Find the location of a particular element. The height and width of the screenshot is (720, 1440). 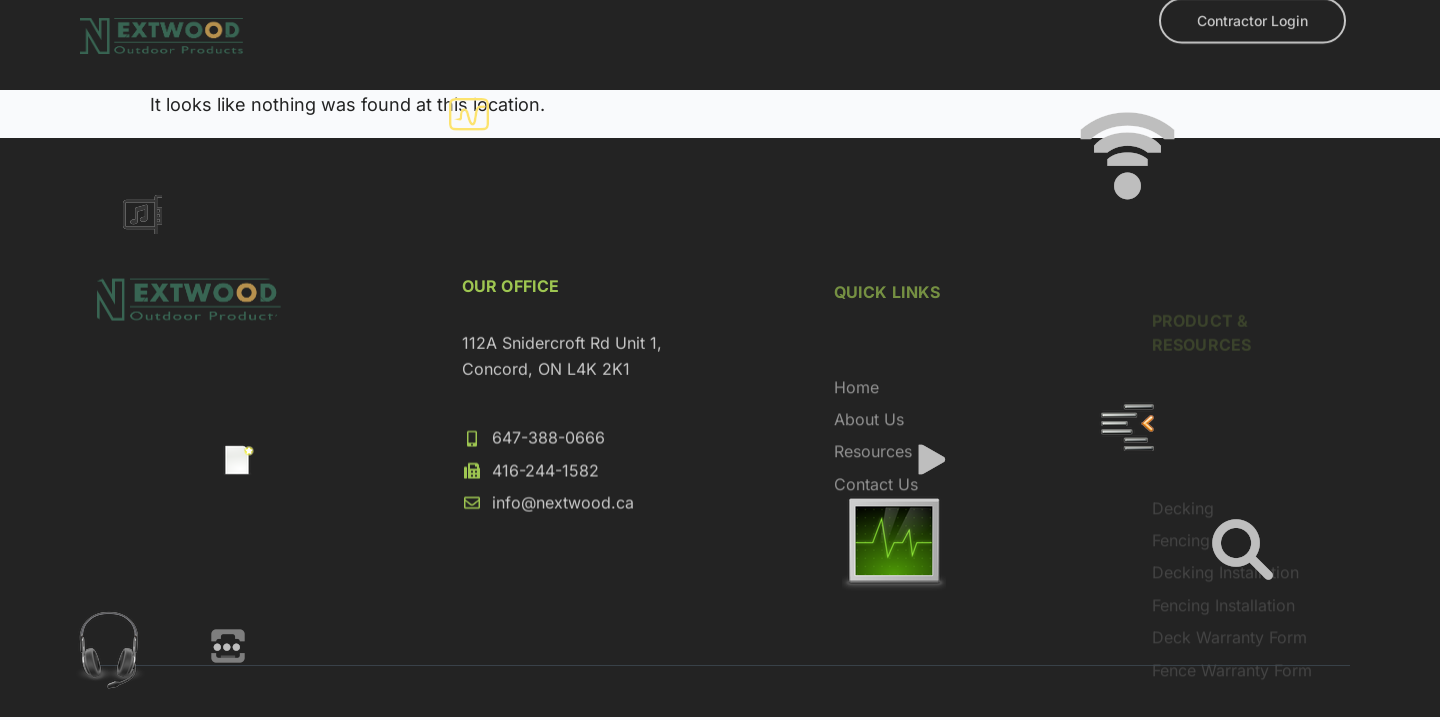

view system resource usage and performance metrics is located at coordinates (469, 113).